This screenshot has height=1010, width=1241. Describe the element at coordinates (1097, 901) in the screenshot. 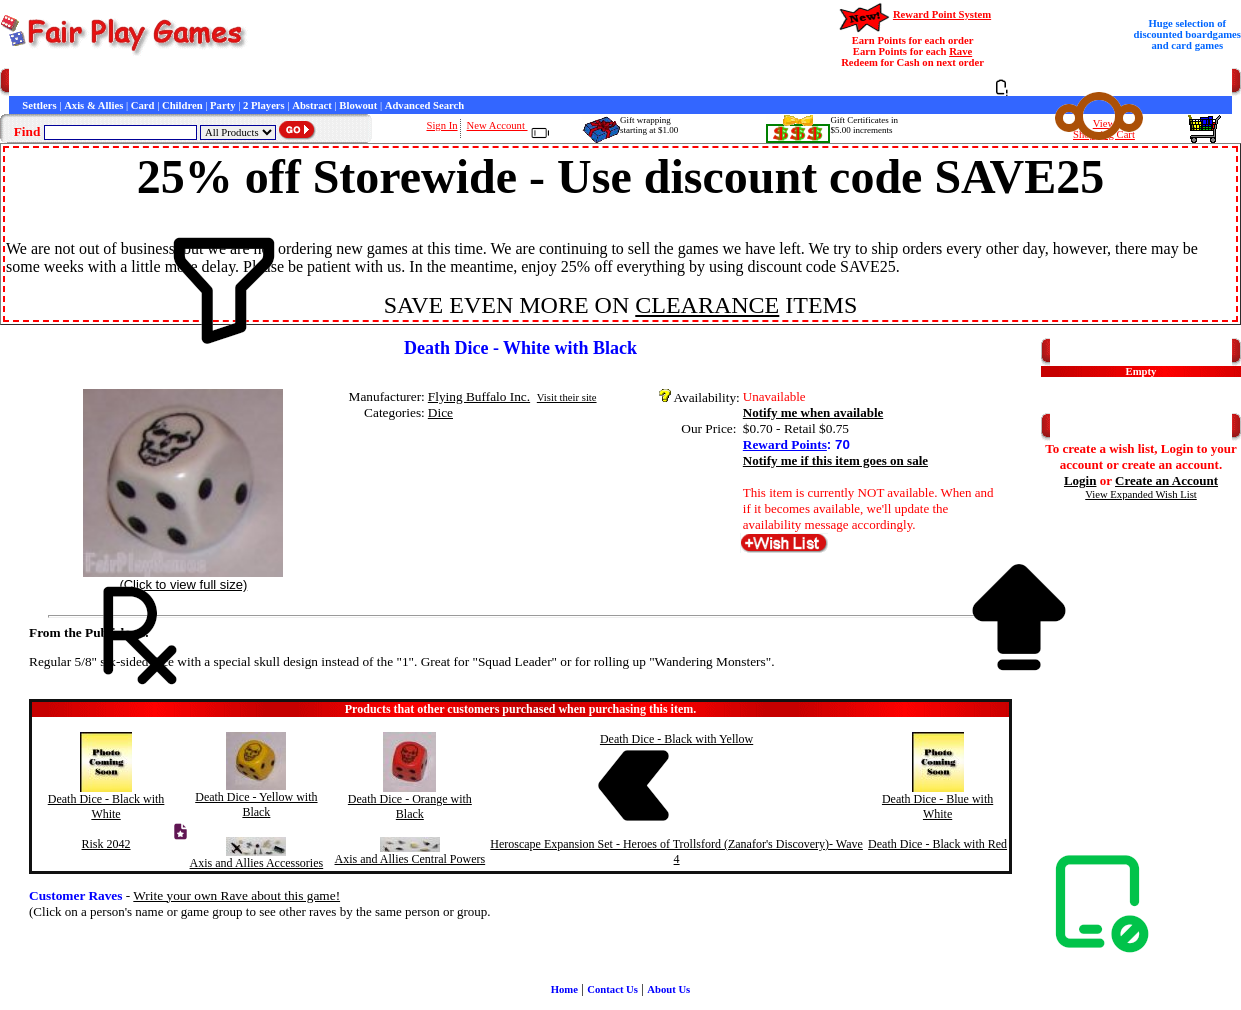

I see `cancel iPad connection or pairing` at that location.